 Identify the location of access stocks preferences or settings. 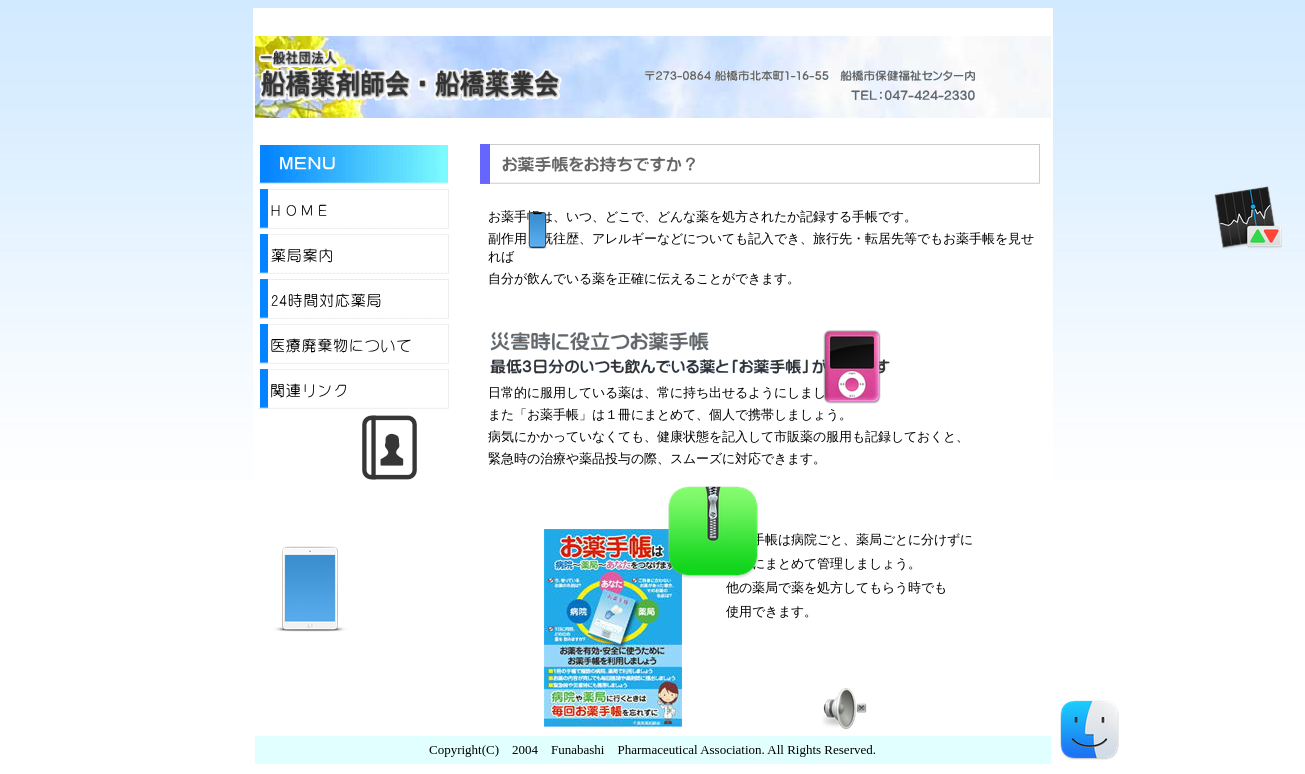
(1248, 217).